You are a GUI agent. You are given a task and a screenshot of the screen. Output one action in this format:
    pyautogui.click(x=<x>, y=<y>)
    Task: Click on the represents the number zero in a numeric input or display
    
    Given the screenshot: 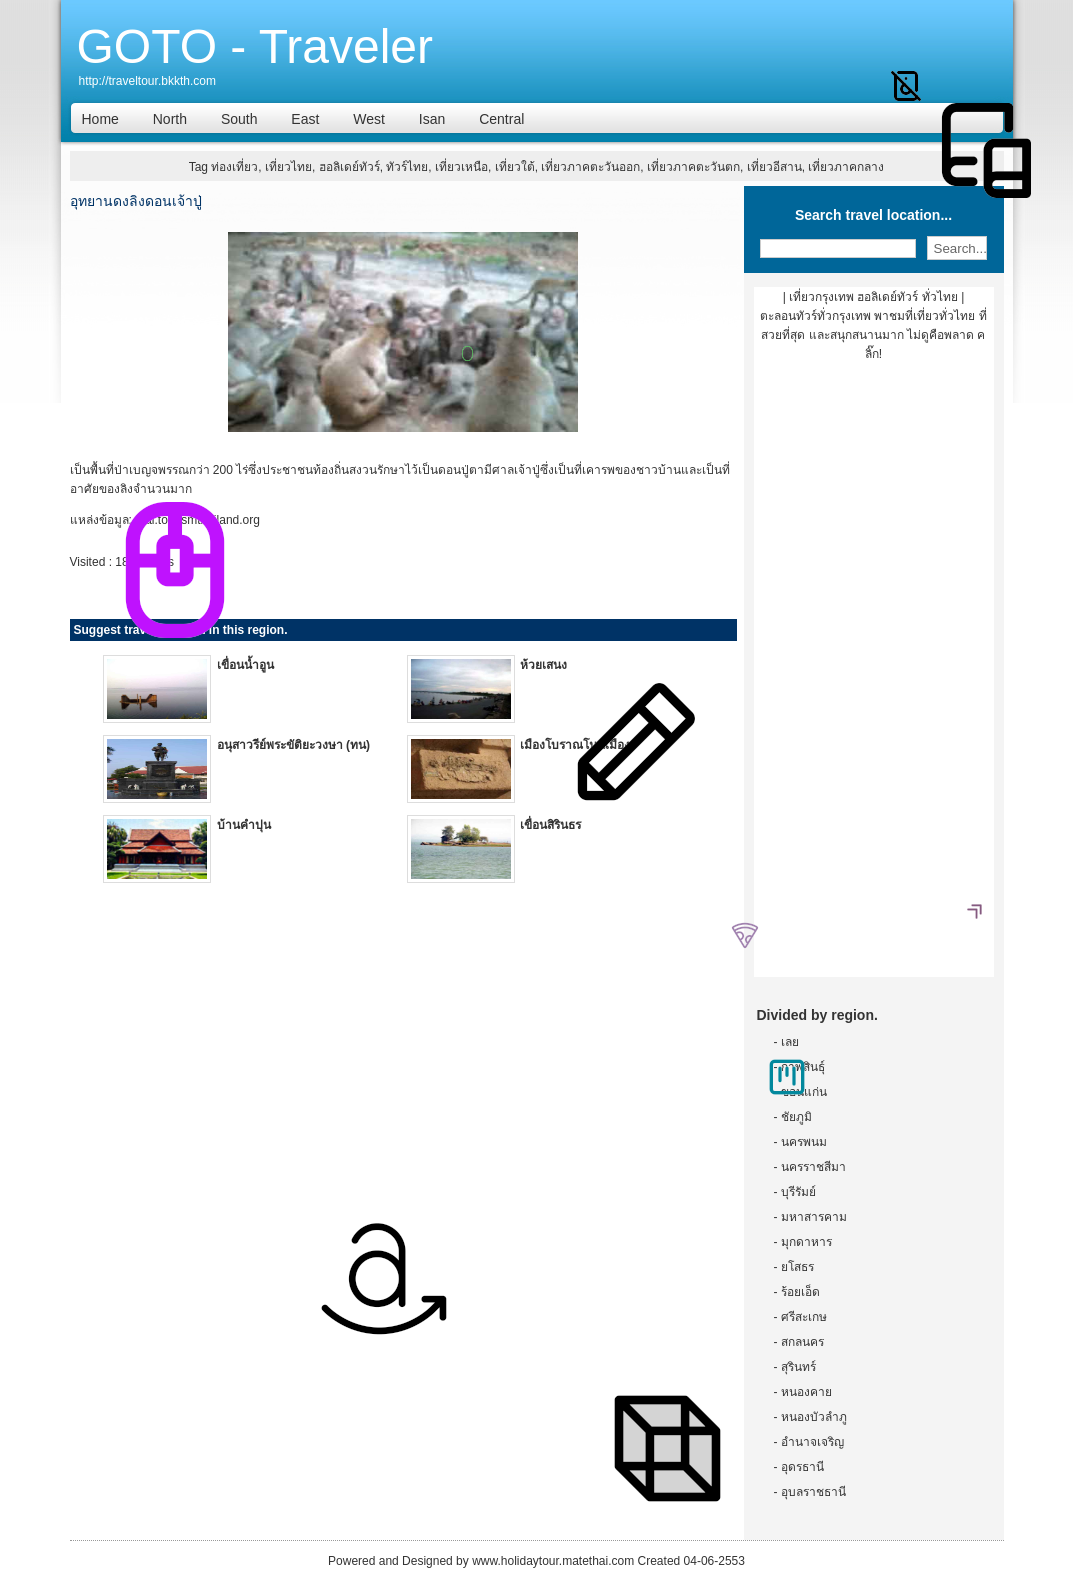 What is the action you would take?
    pyautogui.click(x=467, y=353)
    